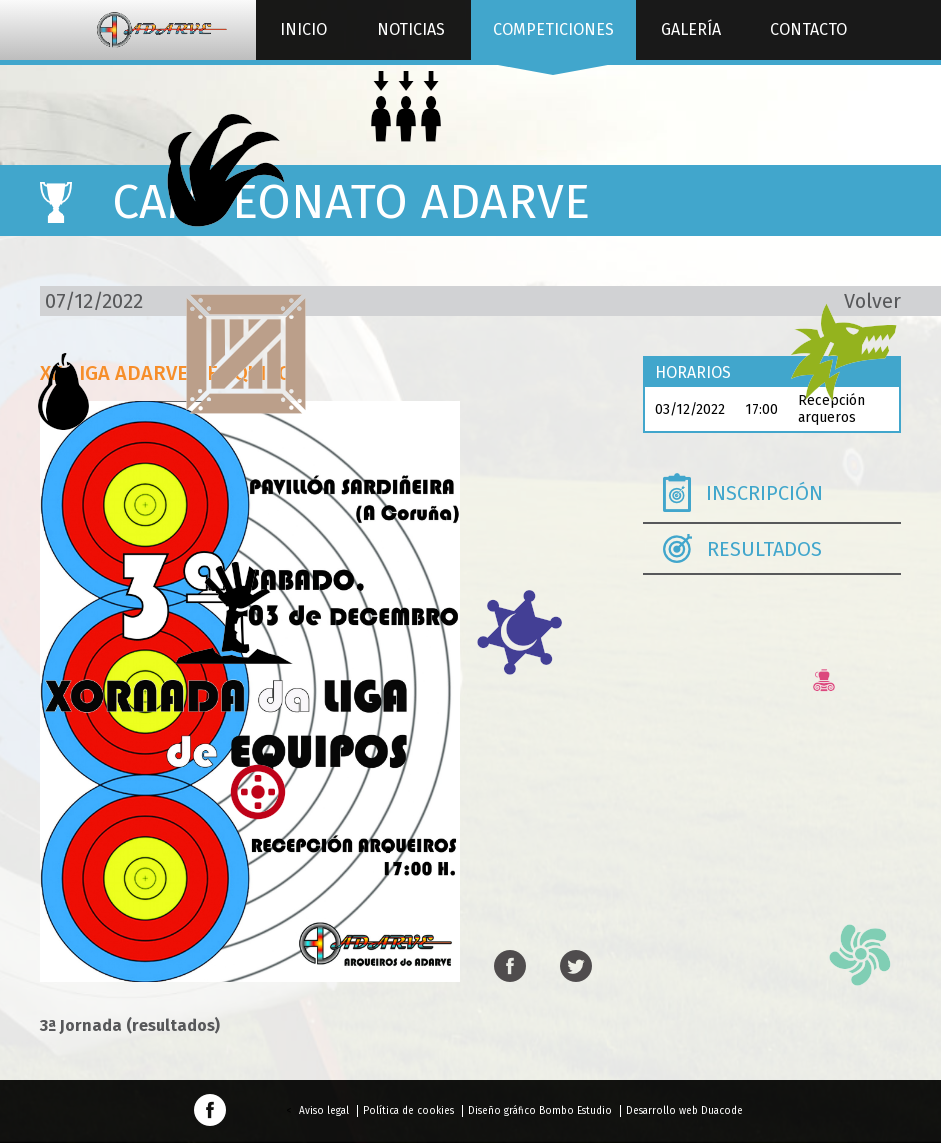 The height and width of the screenshot is (1143, 941). I want to click on decorative floral element or embellishment, so click(860, 955).